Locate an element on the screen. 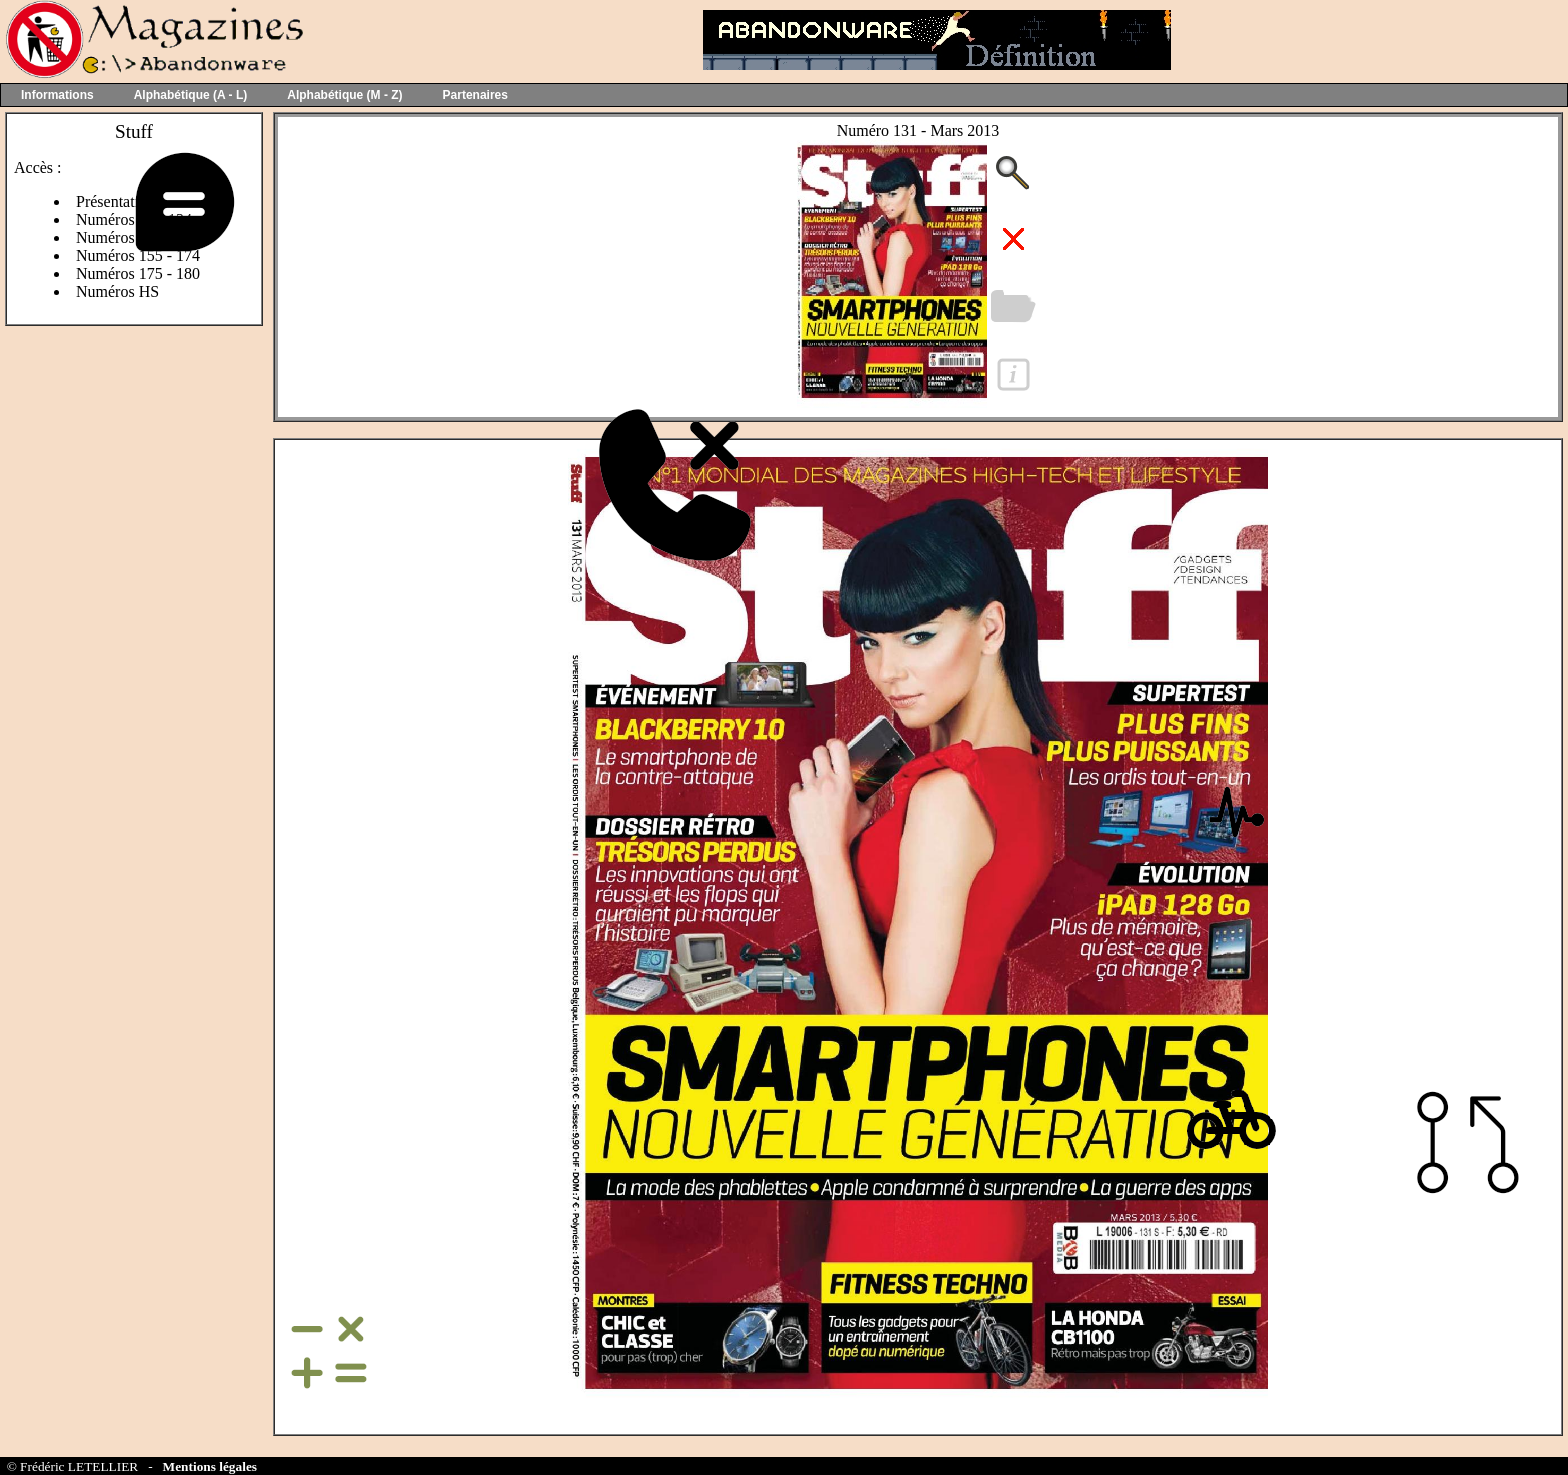 The height and width of the screenshot is (1475, 1568). end or decline a phone call is located at coordinates (678, 482).